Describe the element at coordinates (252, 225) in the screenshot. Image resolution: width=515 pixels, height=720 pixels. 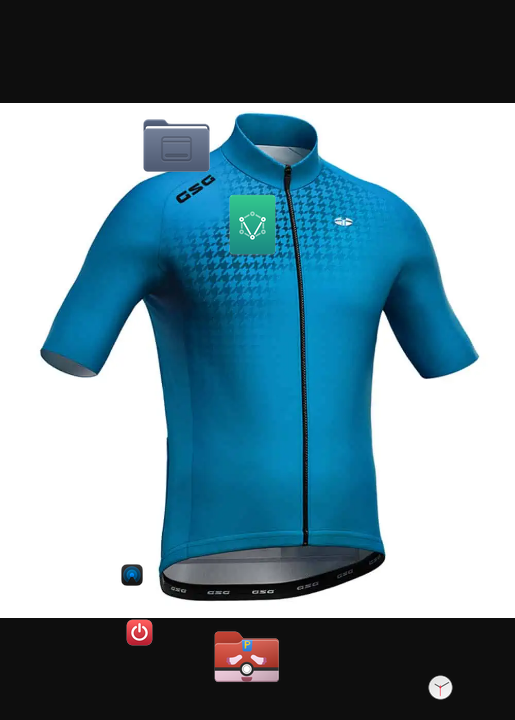
I see `vector graphics template file` at that location.